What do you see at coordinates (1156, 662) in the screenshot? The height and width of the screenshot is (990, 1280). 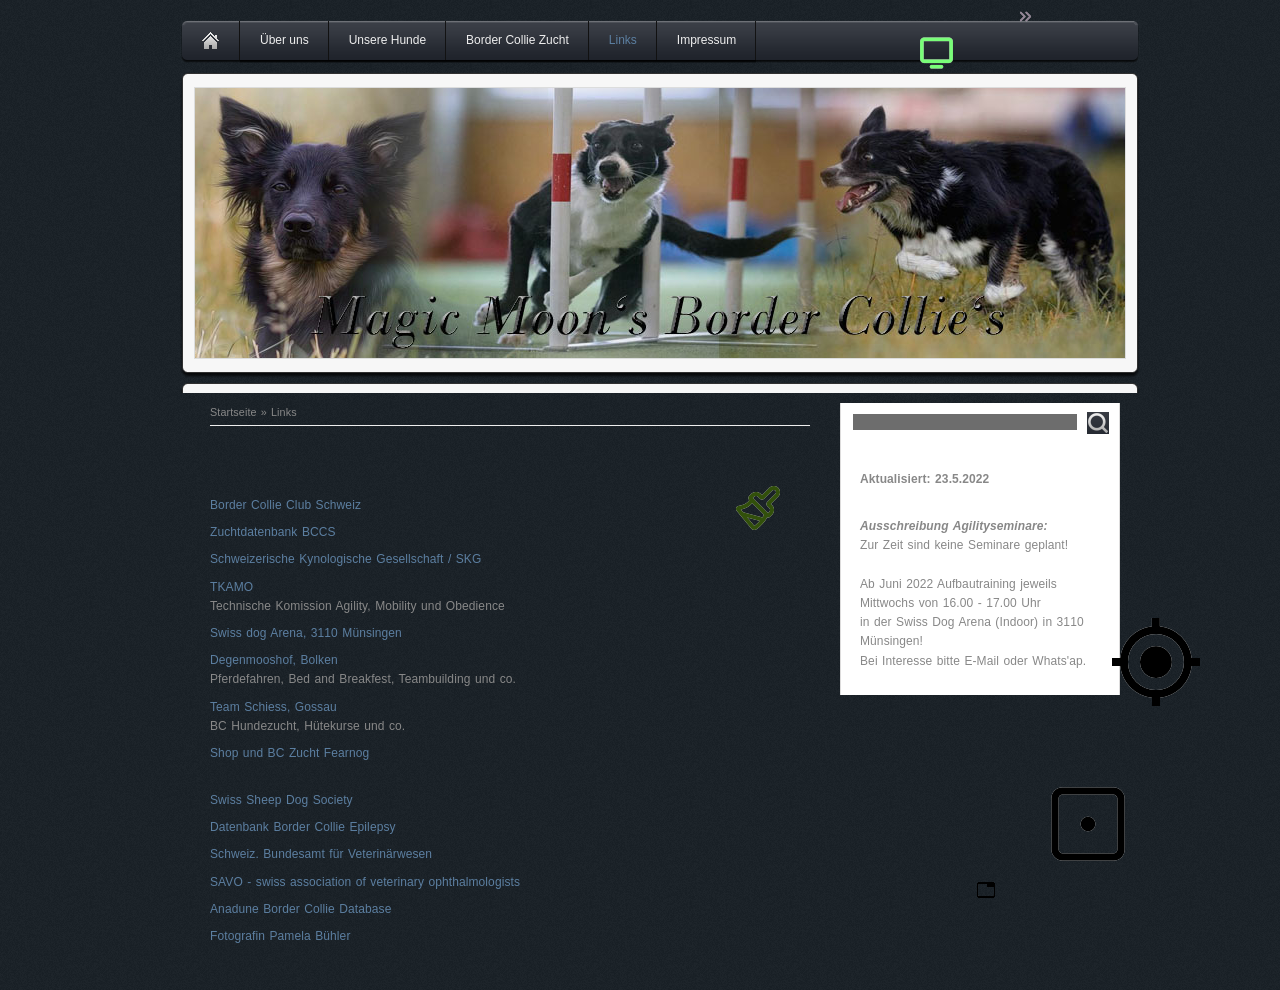 I see `center map on your current location` at bounding box center [1156, 662].